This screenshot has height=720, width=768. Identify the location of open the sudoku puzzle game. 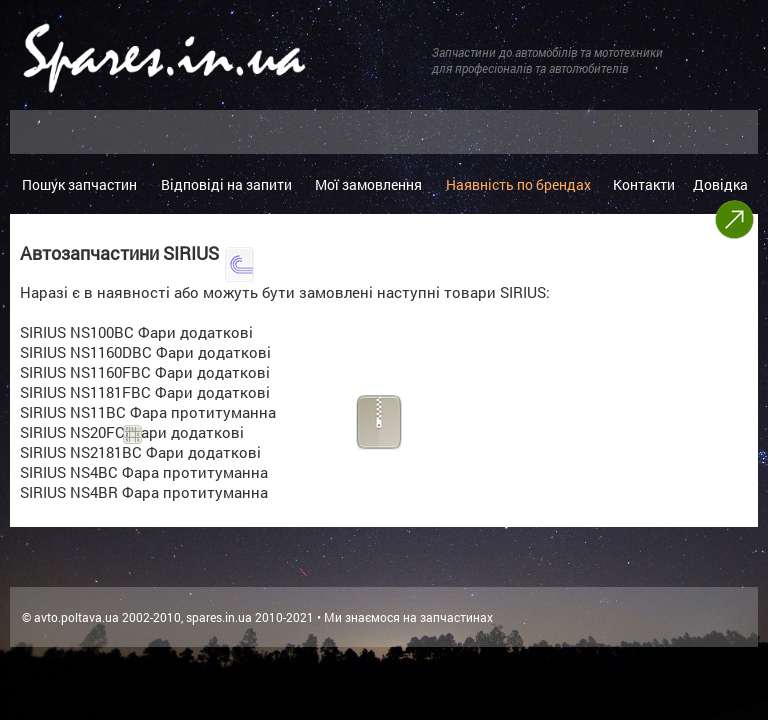
(132, 434).